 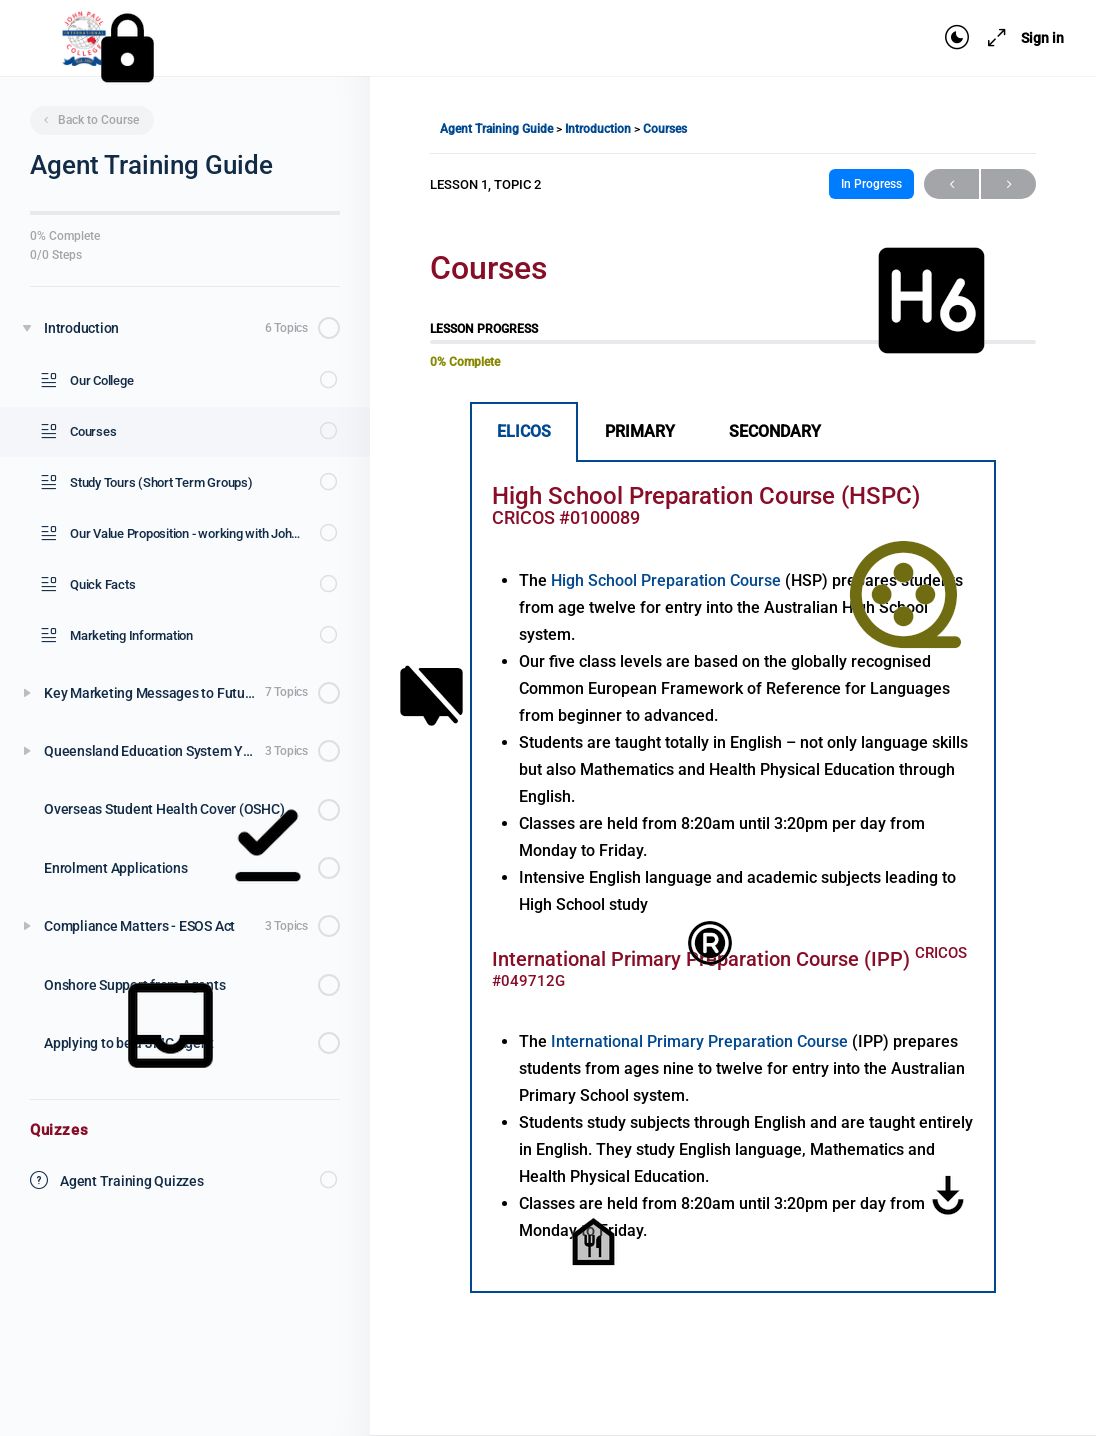 What do you see at coordinates (268, 844) in the screenshot?
I see `download complete` at bounding box center [268, 844].